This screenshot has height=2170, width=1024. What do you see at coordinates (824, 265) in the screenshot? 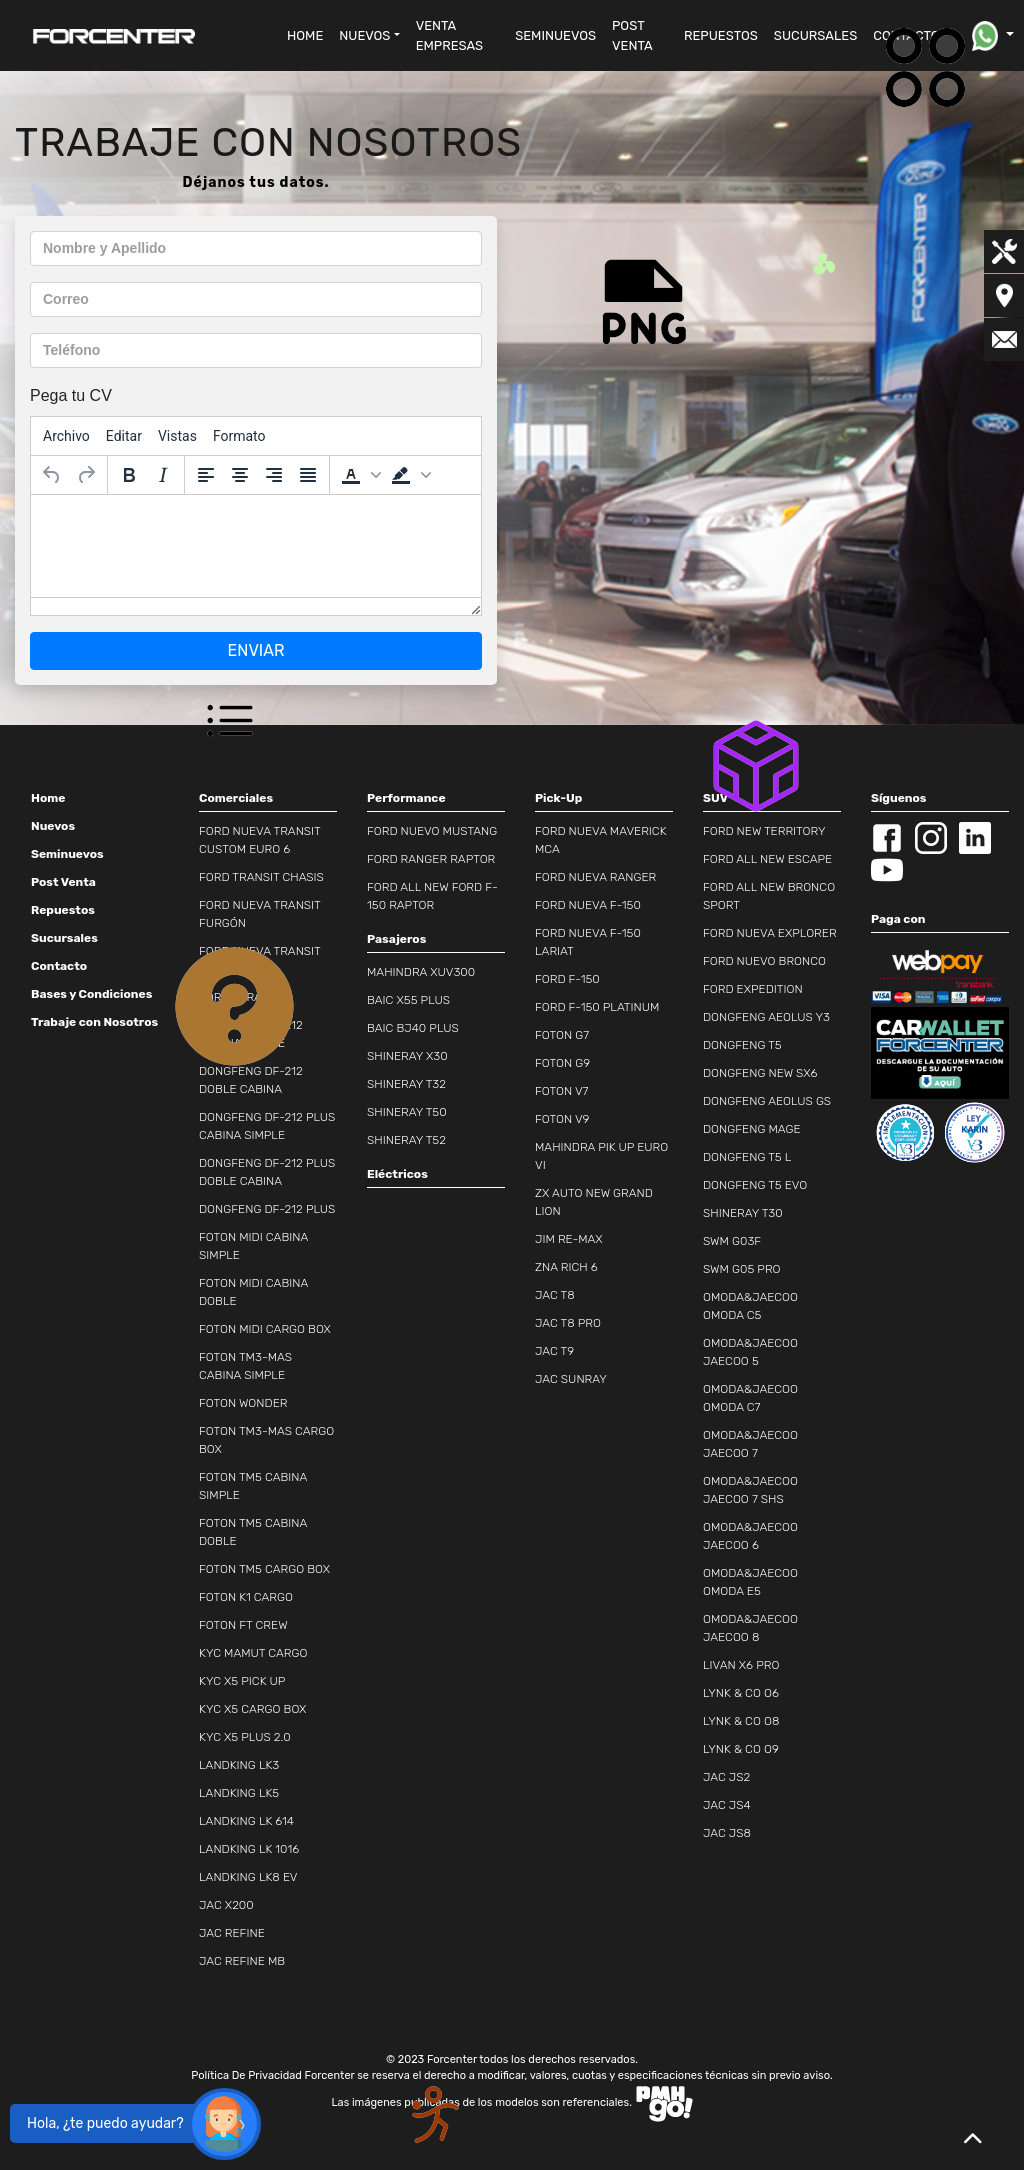
I see `adjust fan or ventilation settings` at bounding box center [824, 265].